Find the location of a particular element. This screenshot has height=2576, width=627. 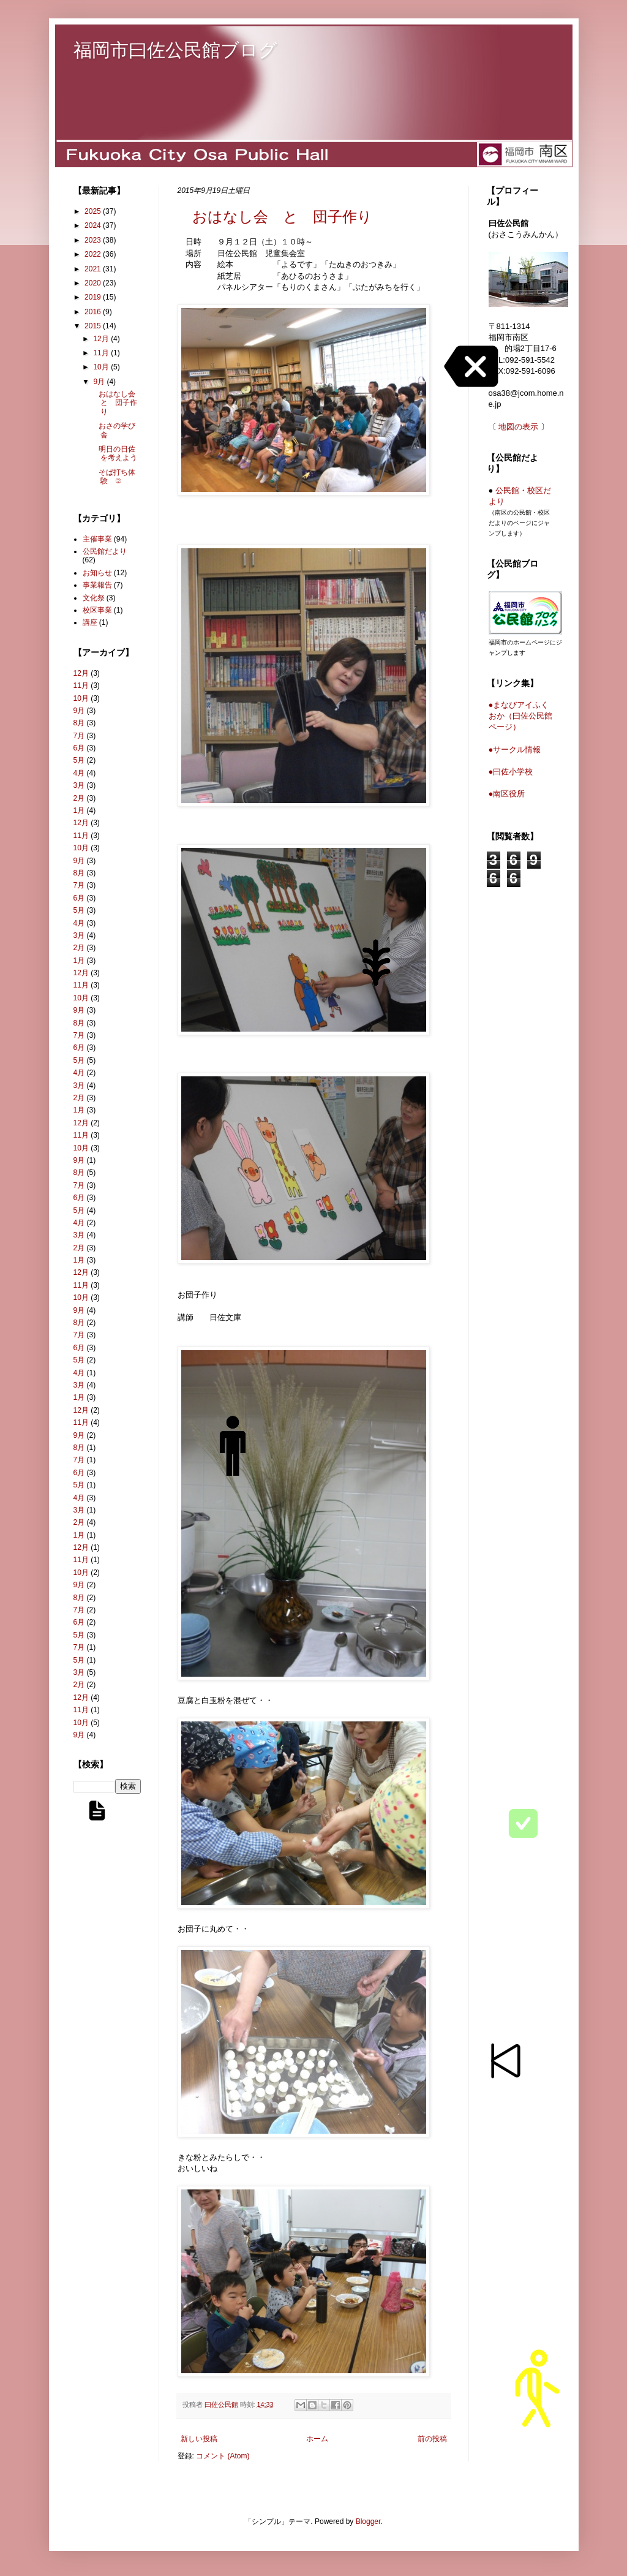

view document details is located at coordinates (97, 1810).